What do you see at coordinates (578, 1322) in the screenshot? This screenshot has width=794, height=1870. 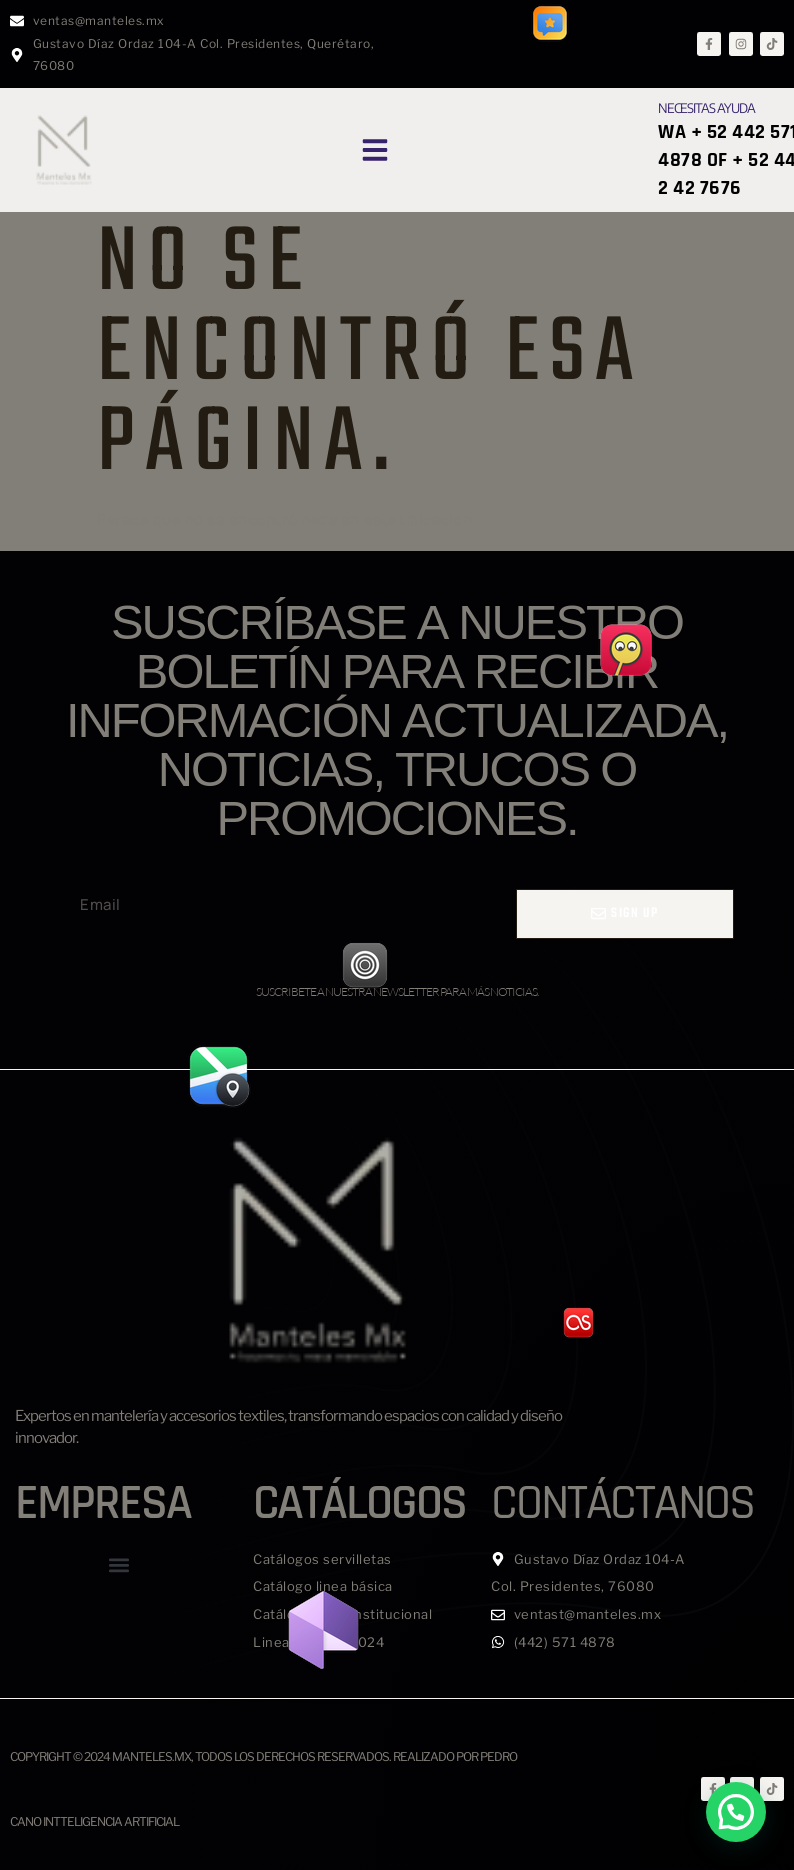 I see `open the Last.fm app` at bounding box center [578, 1322].